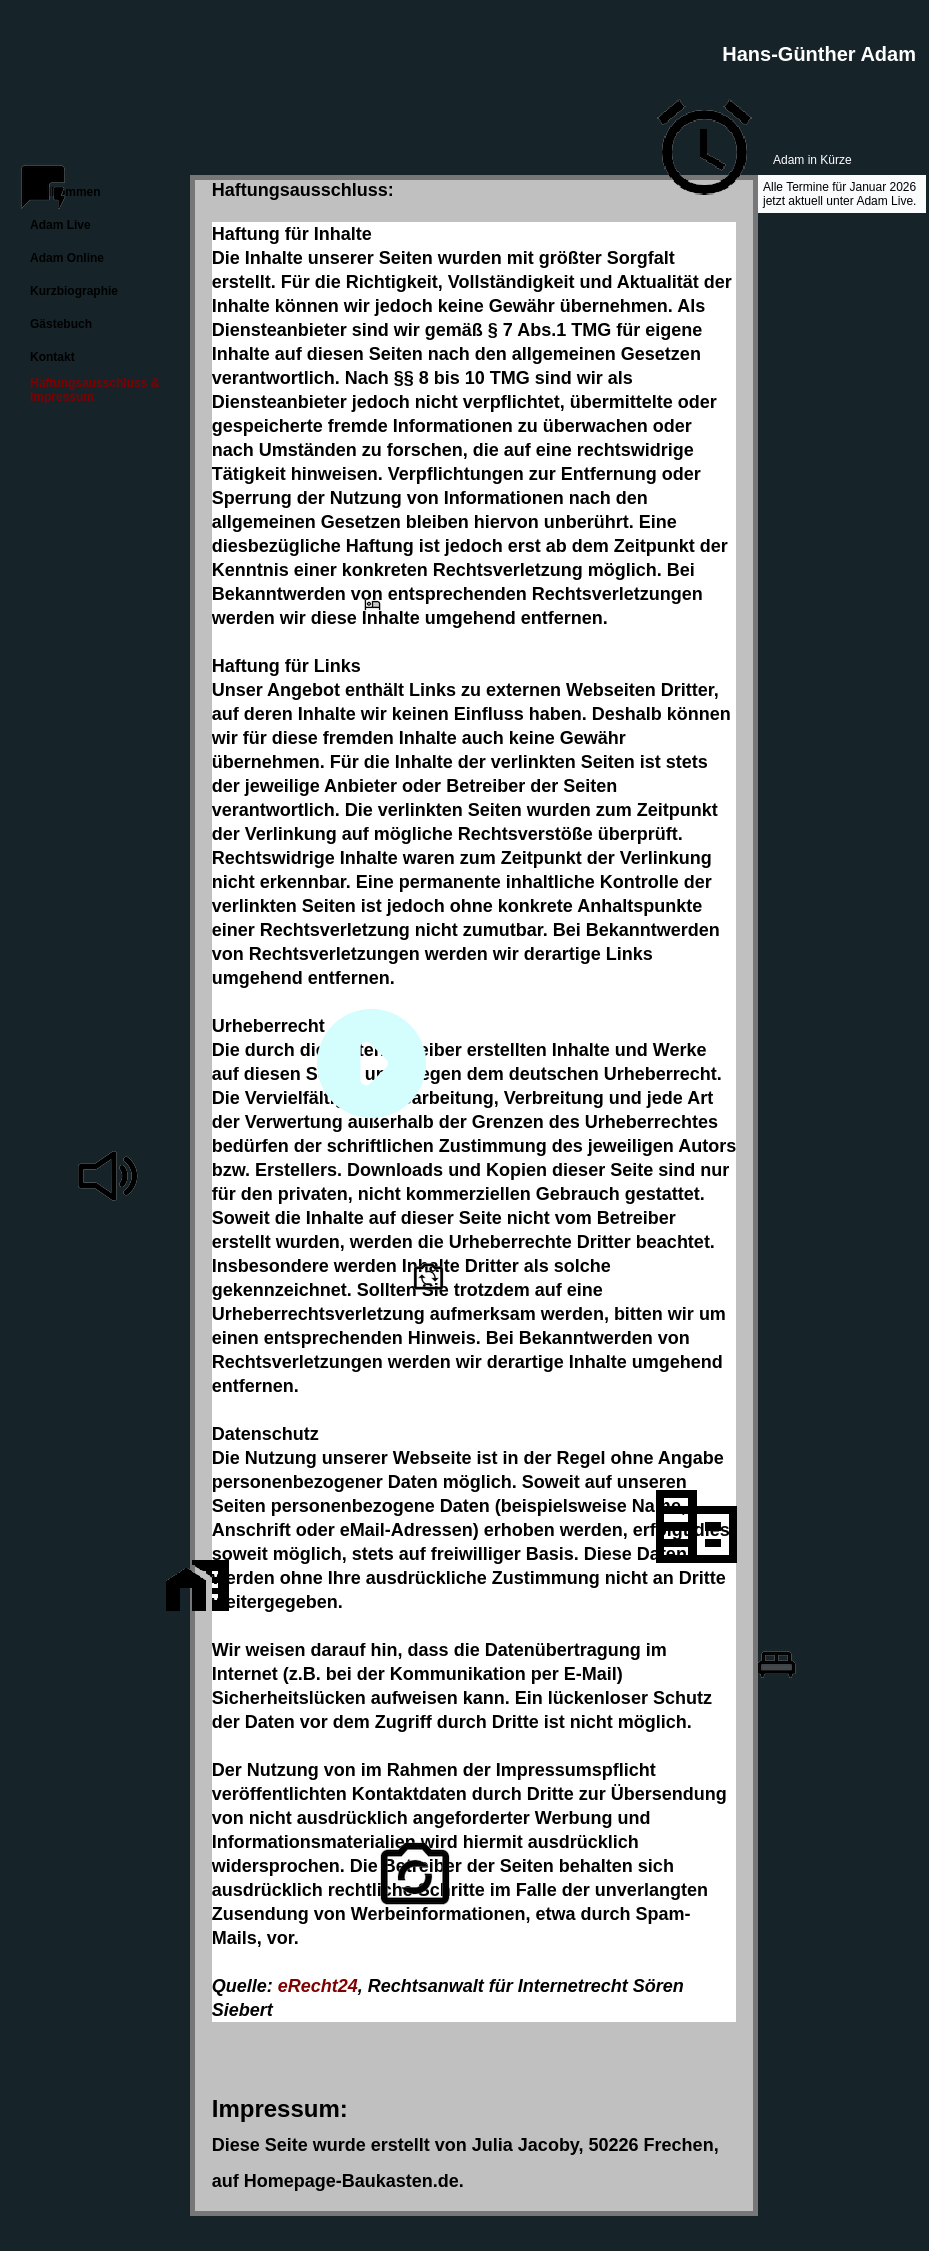  Describe the element at coordinates (371, 1063) in the screenshot. I see `play media or video content` at that location.